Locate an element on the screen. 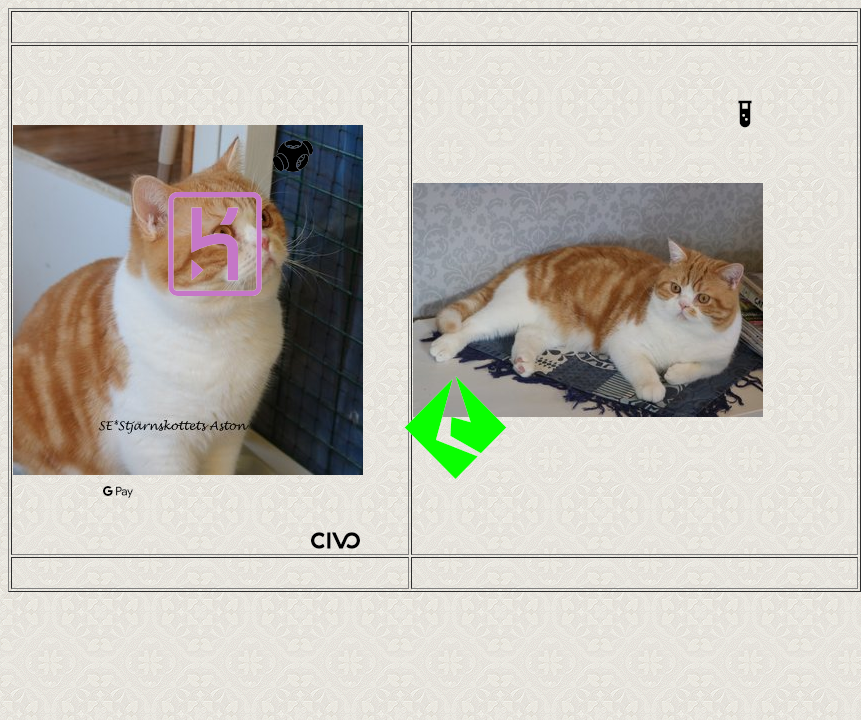 This screenshot has height=720, width=861. pay with google pay is located at coordinates (118, 492).